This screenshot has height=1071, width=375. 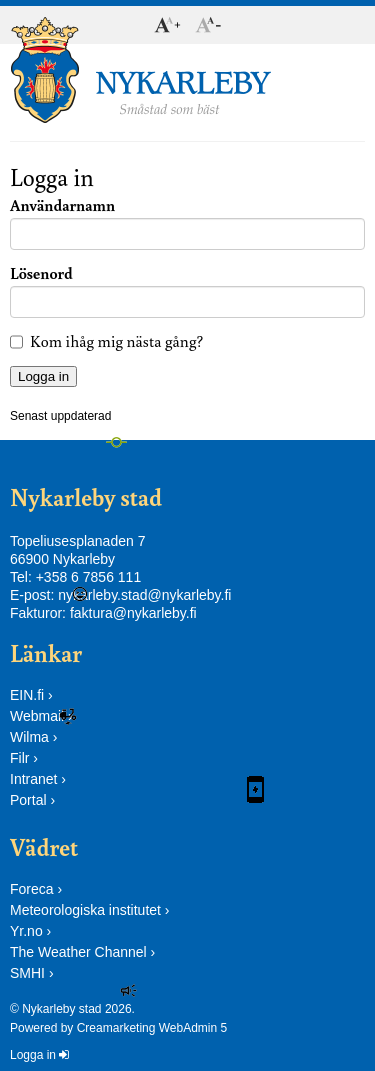 What do you see at coordinates (68, 716) in the screenshot?
I see `select electric moped as transportation mode` at bounding box center [68, 716].